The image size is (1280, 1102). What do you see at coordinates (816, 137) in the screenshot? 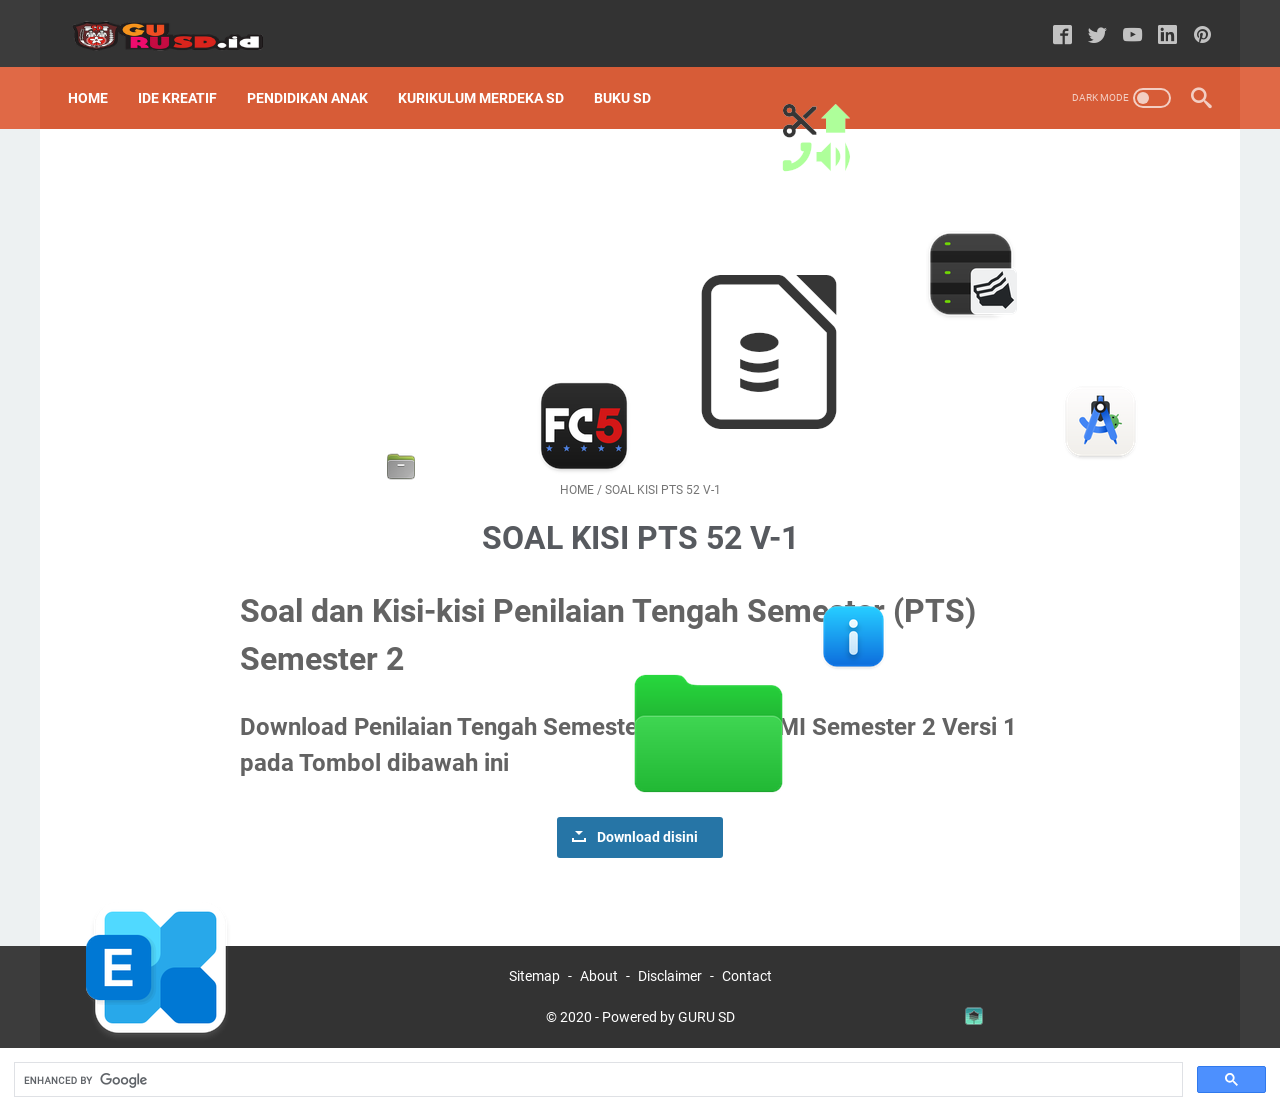
I see `open GTK icon browser application` at bounding box center [816, 137].